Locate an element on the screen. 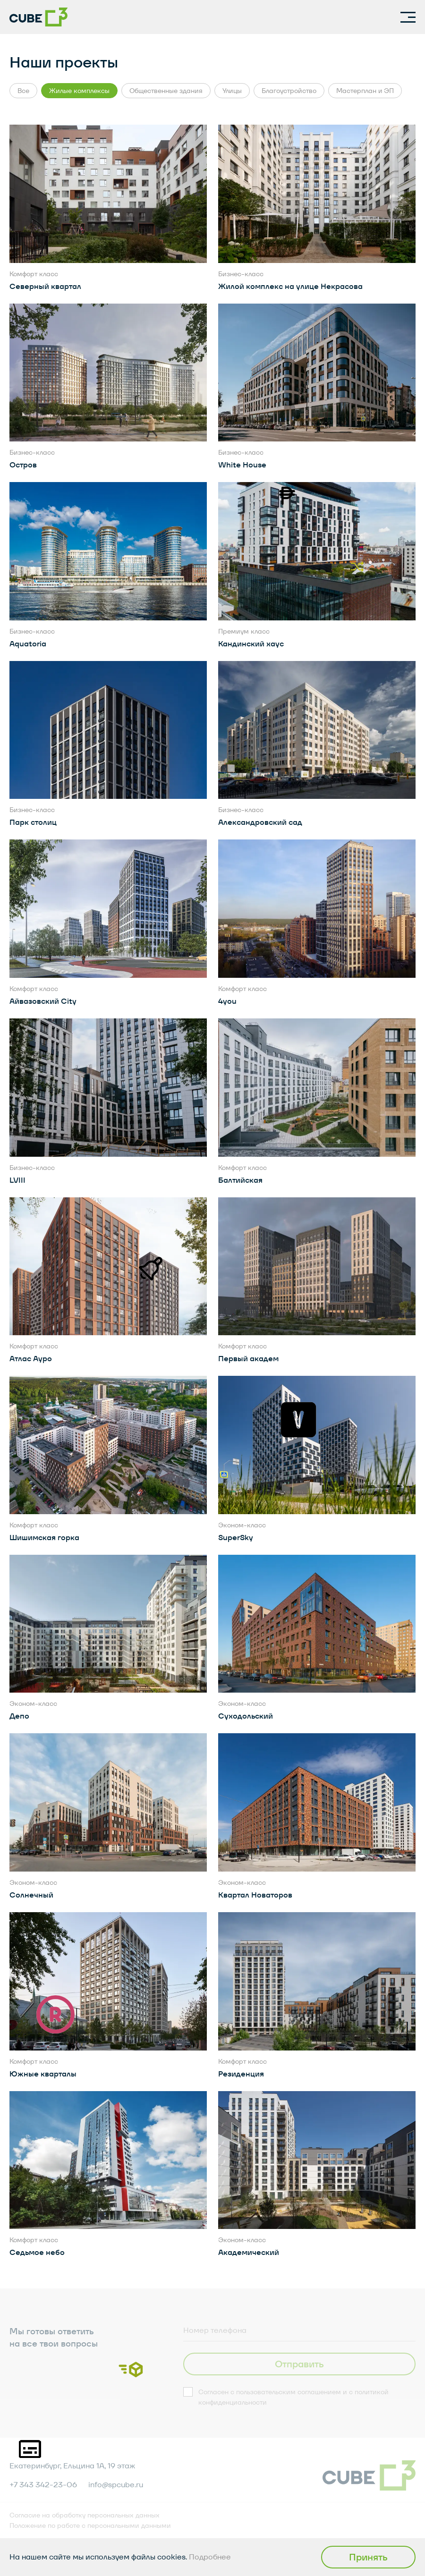 The height and width of the screenshot is (2576, 425). shuffle or randomize playback order is located at coordinates (357, 567).